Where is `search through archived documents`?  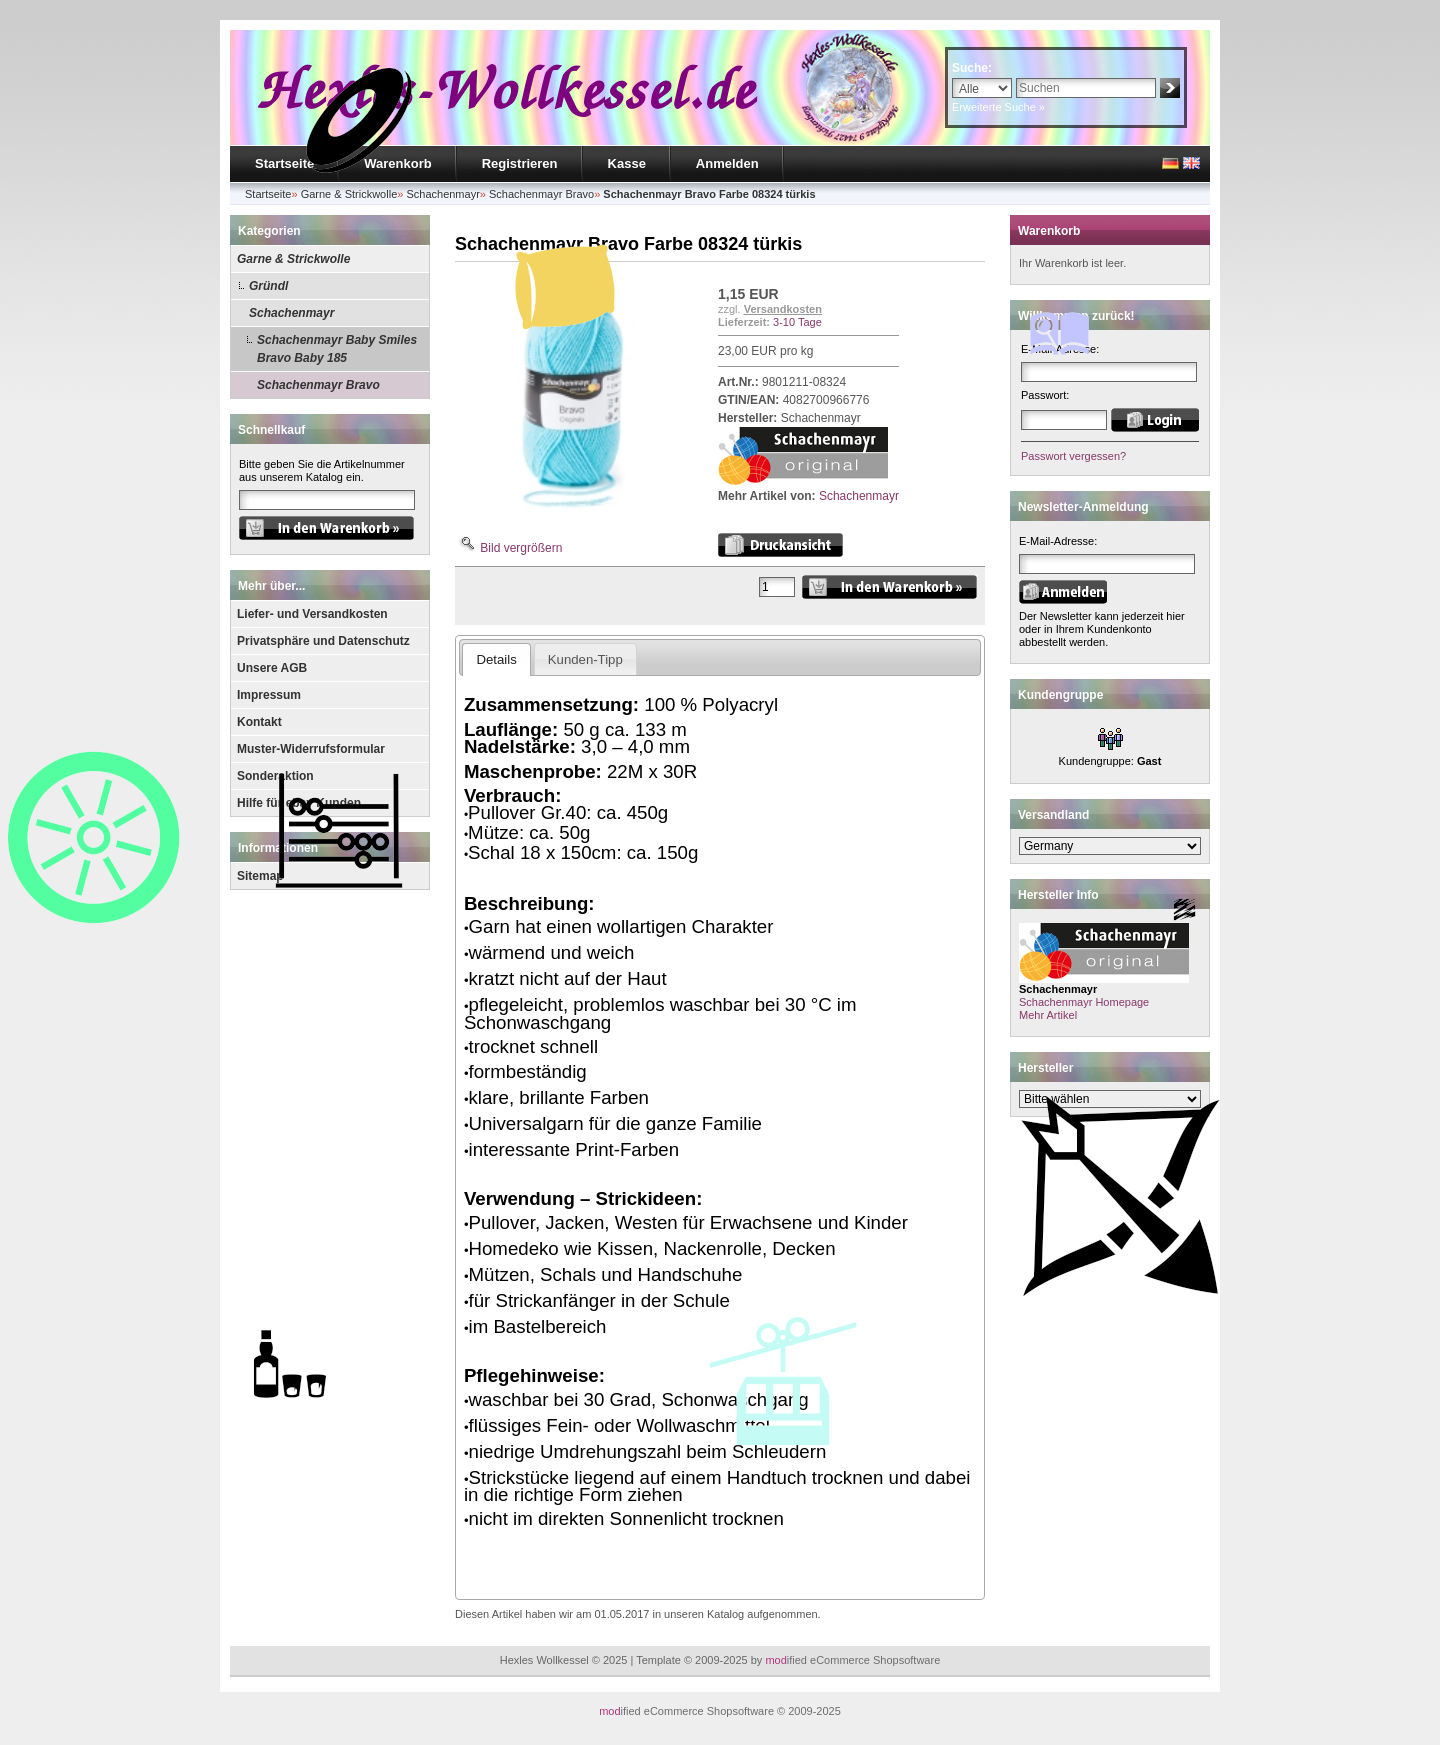
search through archived documents is located at coordinates (1059, 333).